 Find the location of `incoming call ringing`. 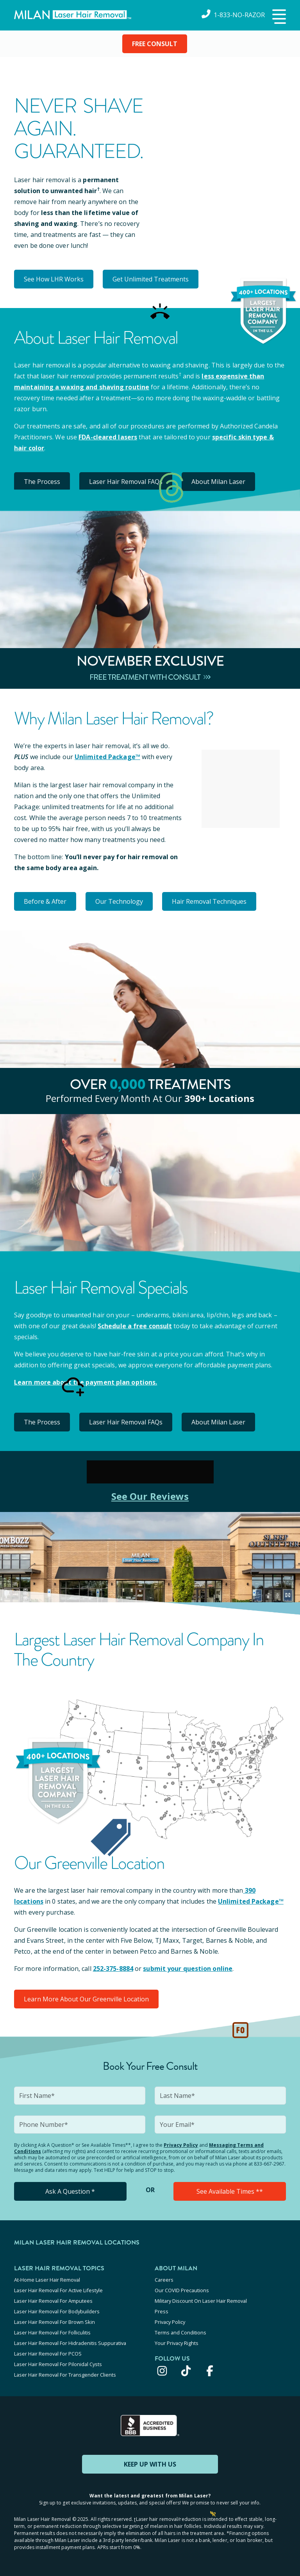

incoming call ringing is located at coordinates (160, 312).